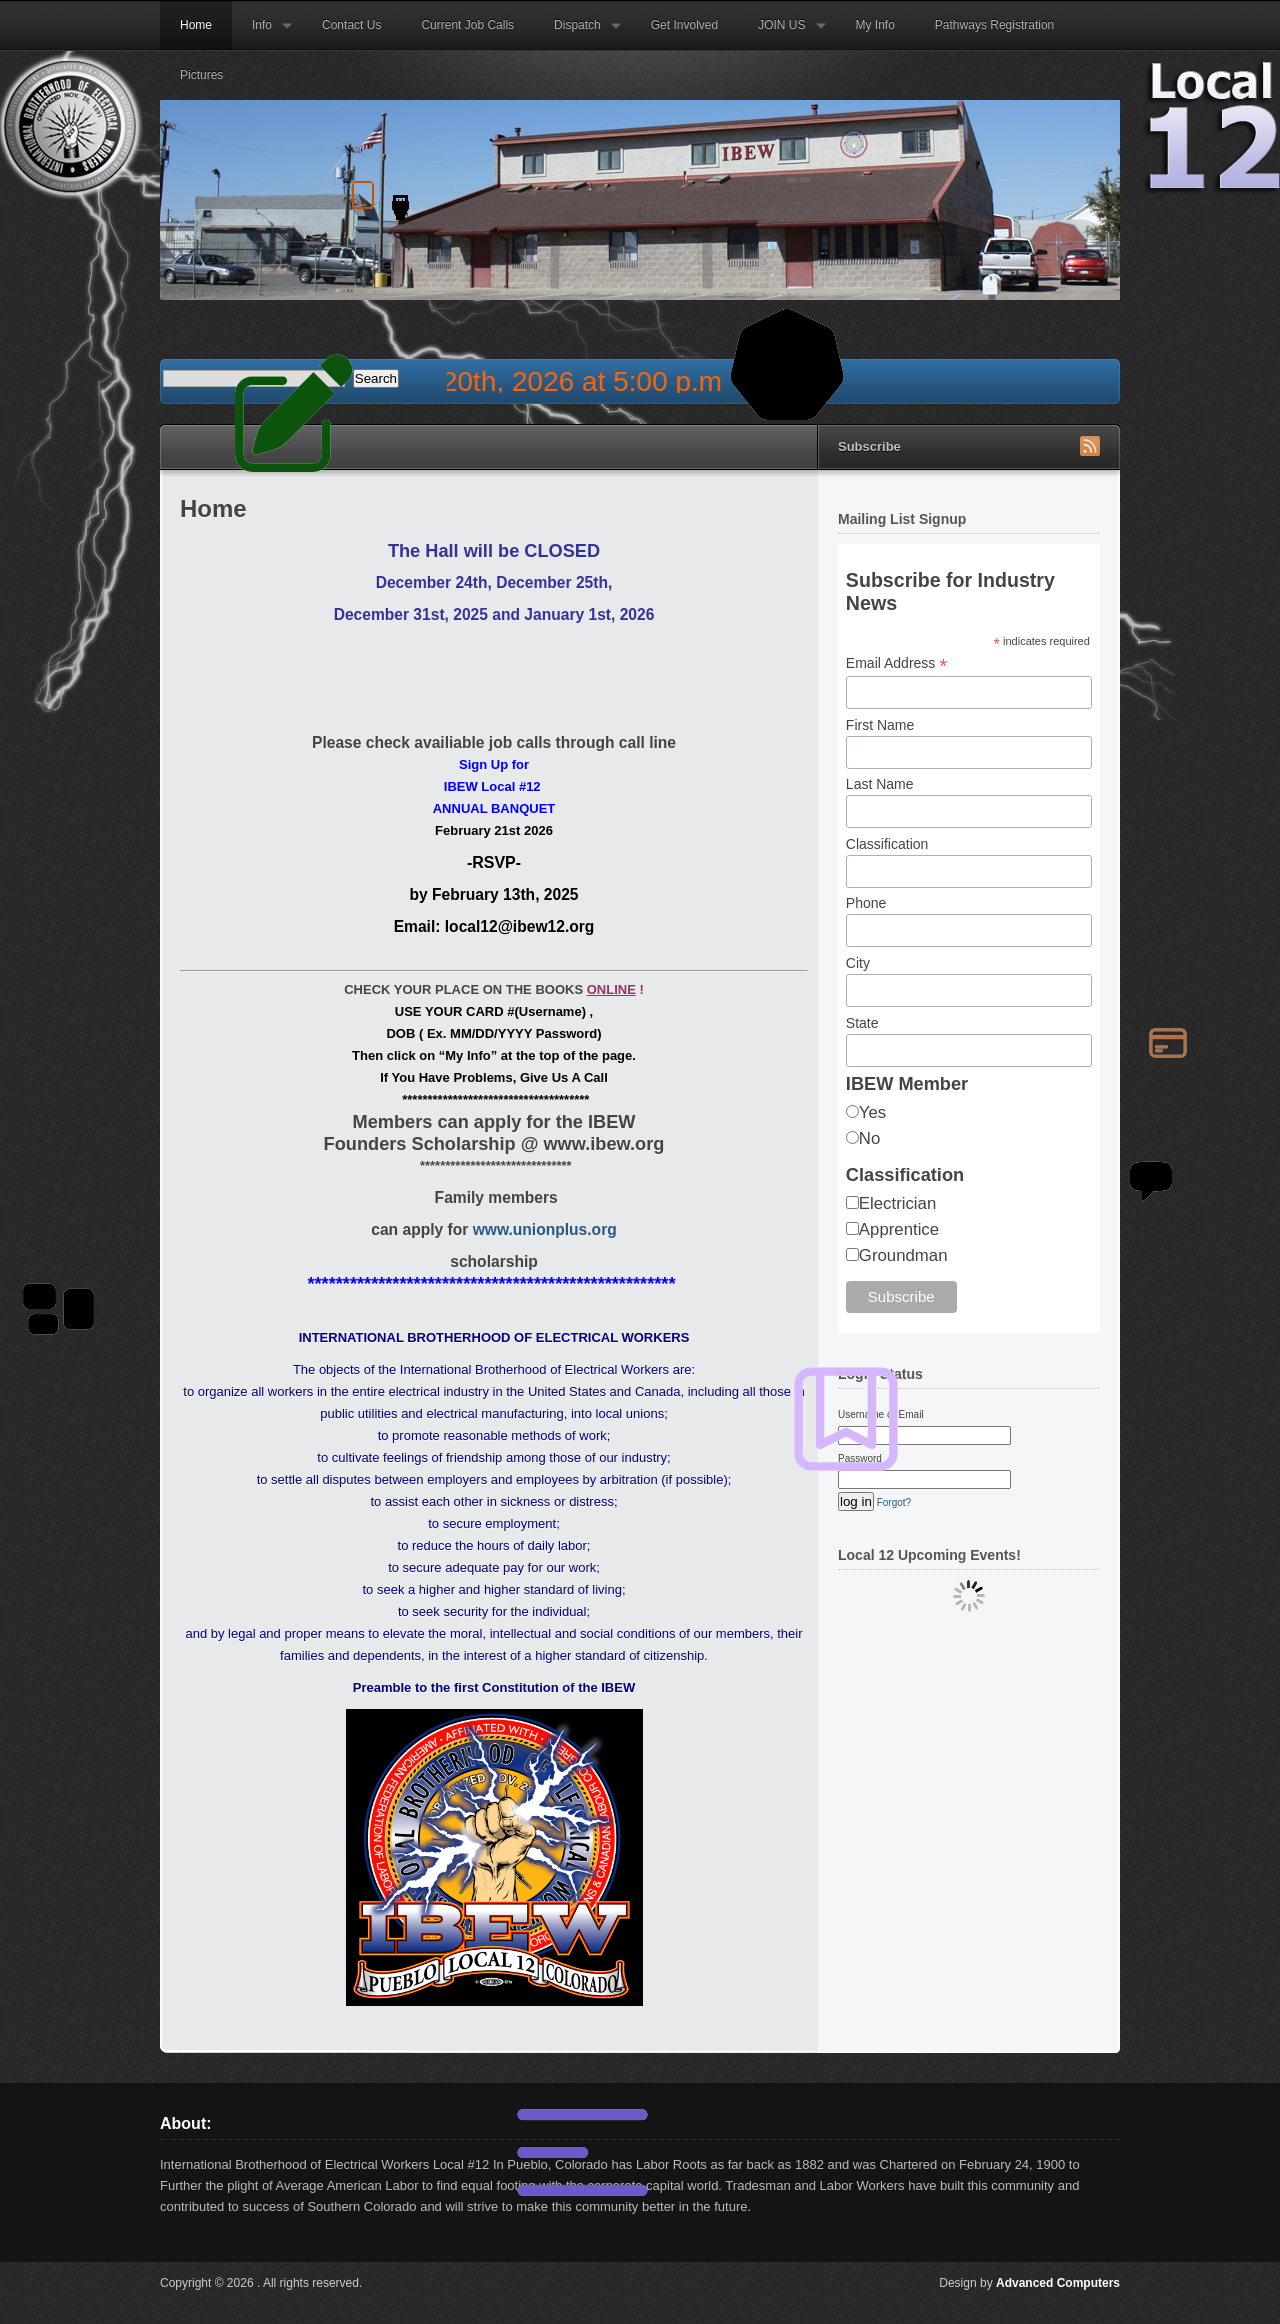  What do you see at coordinates (291, 415) in the screenshot?
I see `edit or compose a new document` at bounding box center [291, 415].